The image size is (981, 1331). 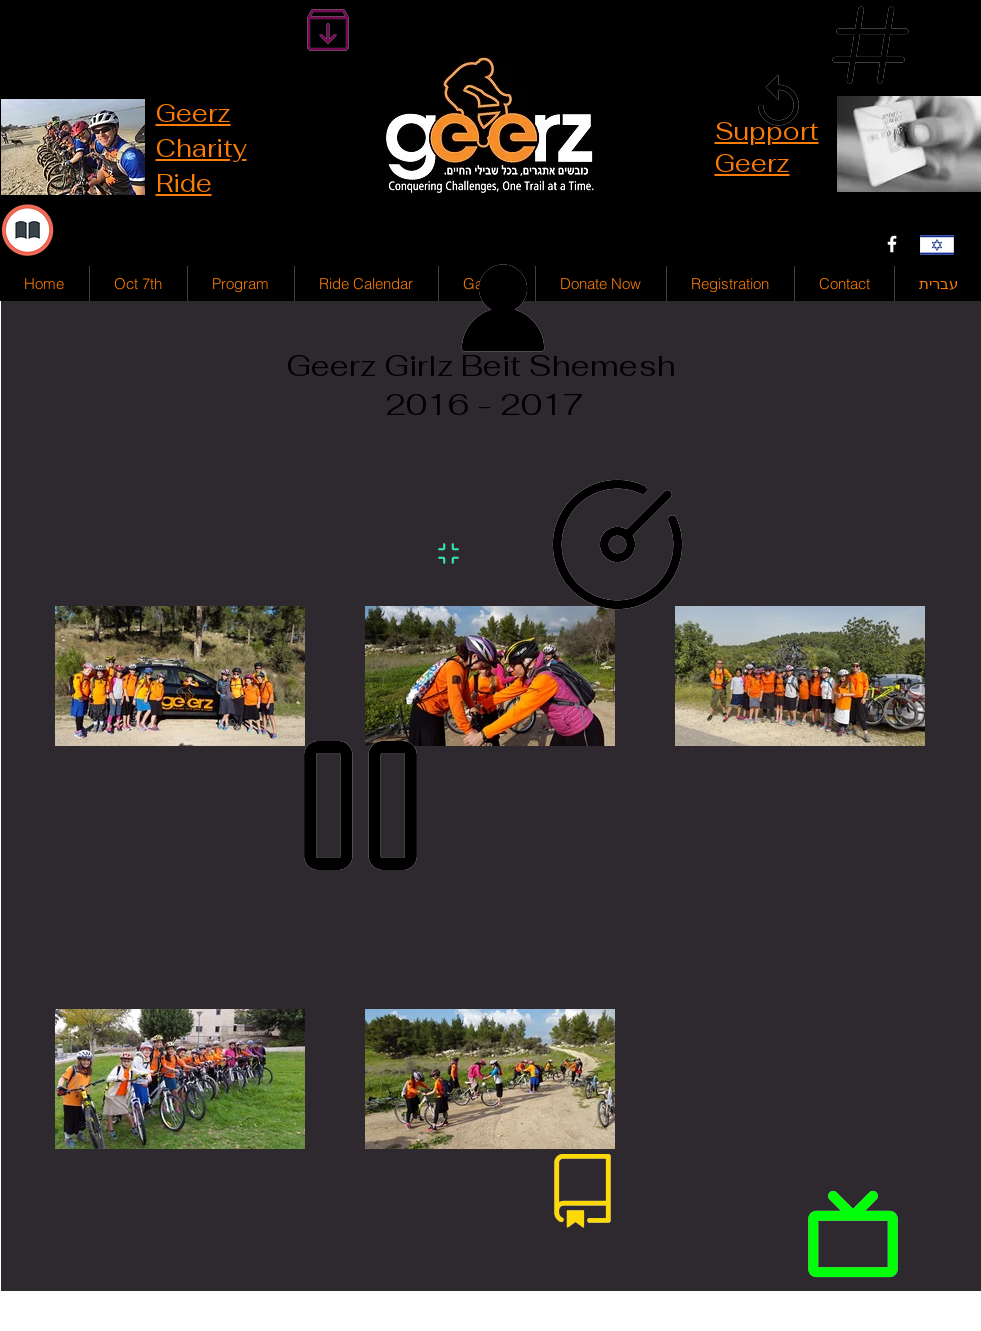 What do you see at coordinates (328, 30) in the screenshot?
I see `download to storage or archive` at bounding box center [328, 30].